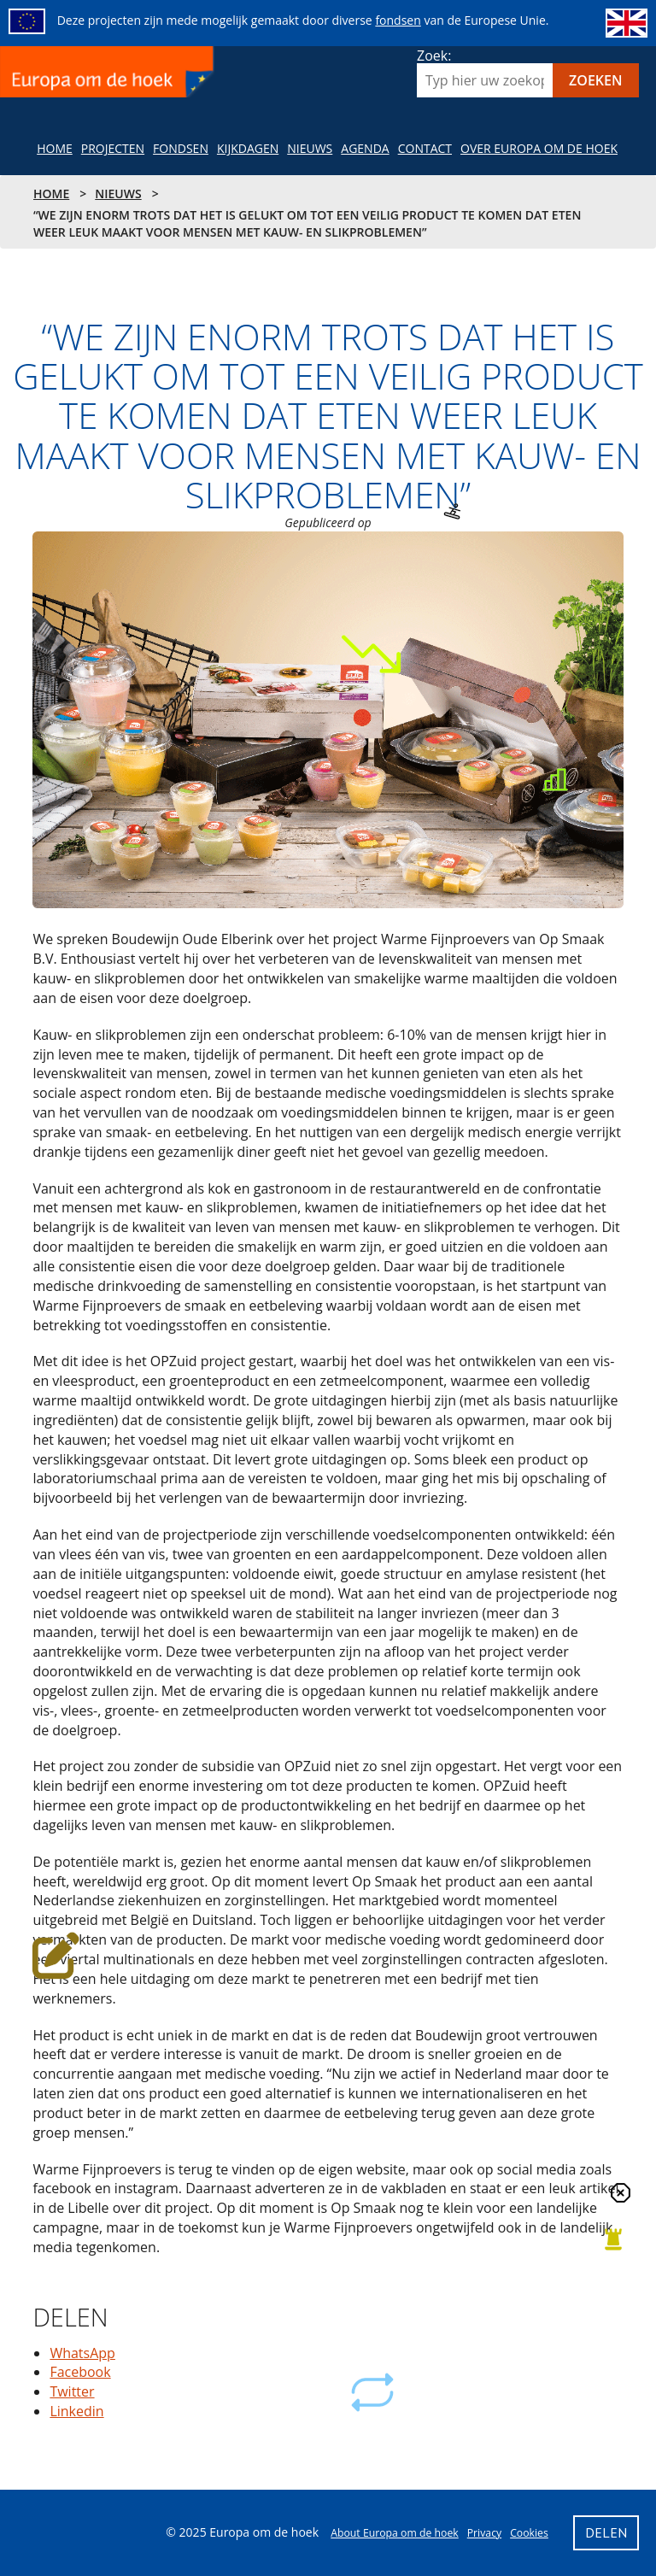 The width and height of the screenshot is (656, 2576). What do you see at coordinates (620, 2192) in the screenshot?
I see `stop or cancel an action` at bounding box center [620, 2192].